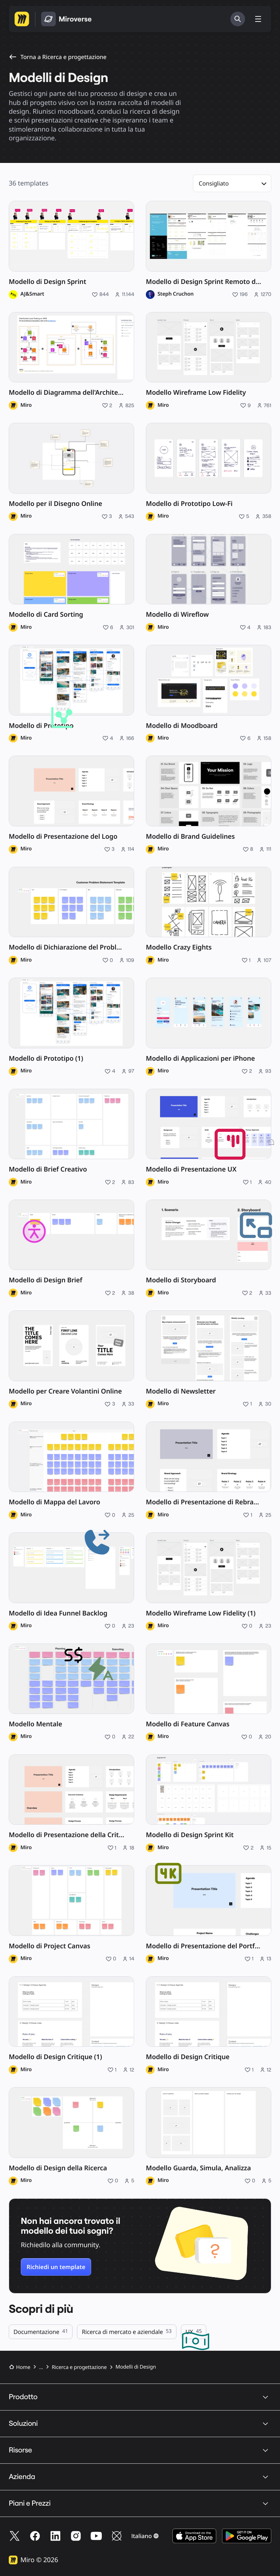  What do you see at coordinates (168, 1873) in the screenshot?
I see `indicates 4K resolution video quality` at bounding box center [168, 1873].